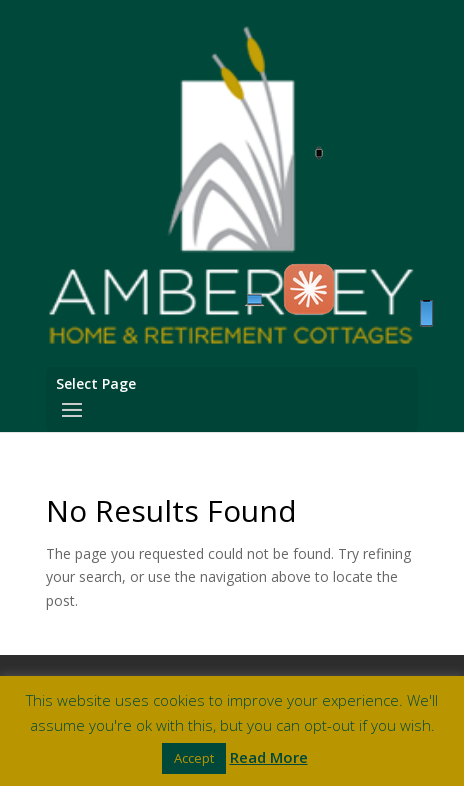 The width and height of the screenshot is (464, 786). What do you see at coordinates (309, 289) in the screenshot?
I see `open the Claude AI assistant app` at bounding box center [309, 289].